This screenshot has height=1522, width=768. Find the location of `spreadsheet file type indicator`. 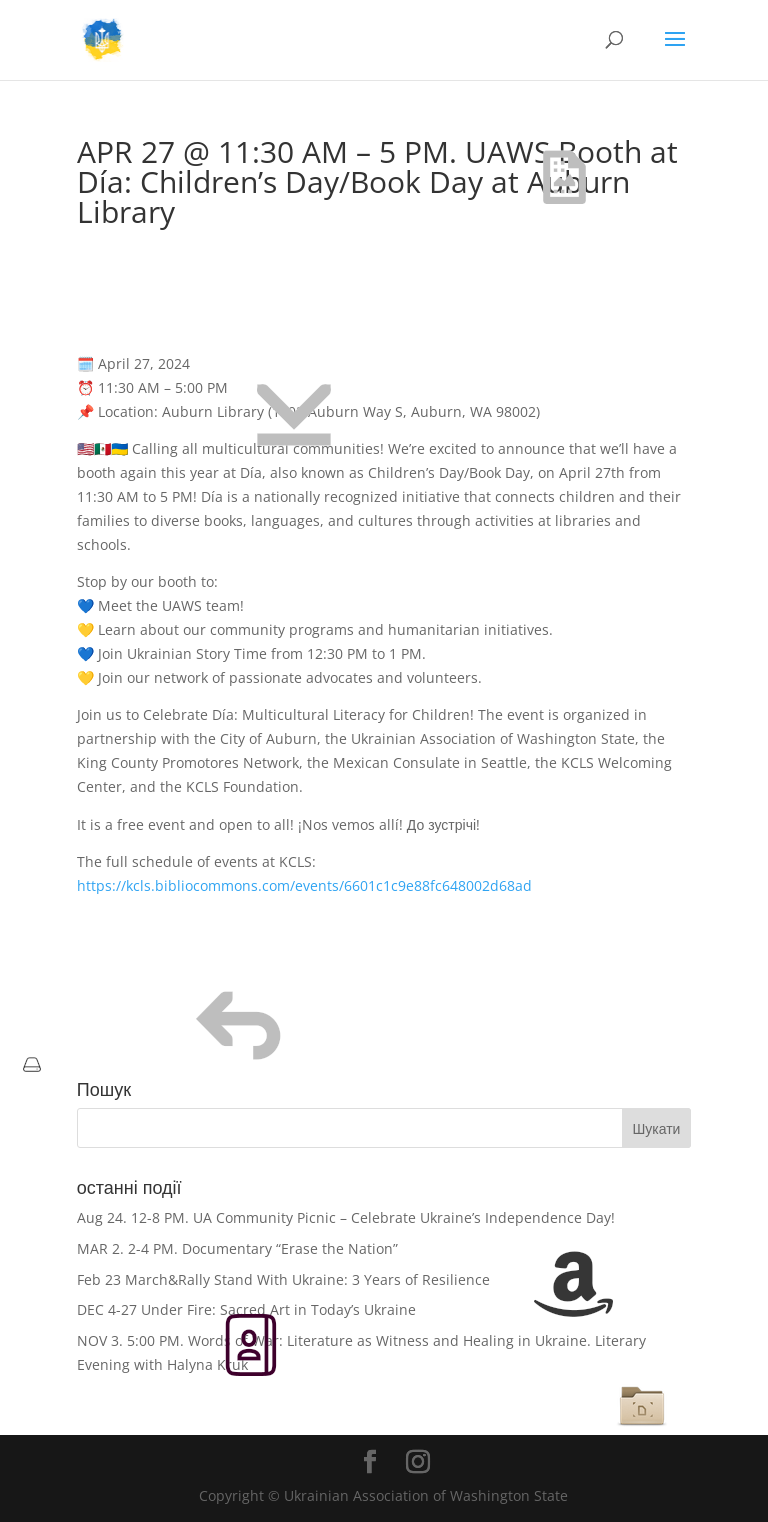

spreadsheet file type indicator is located at coordinates (564, 175).